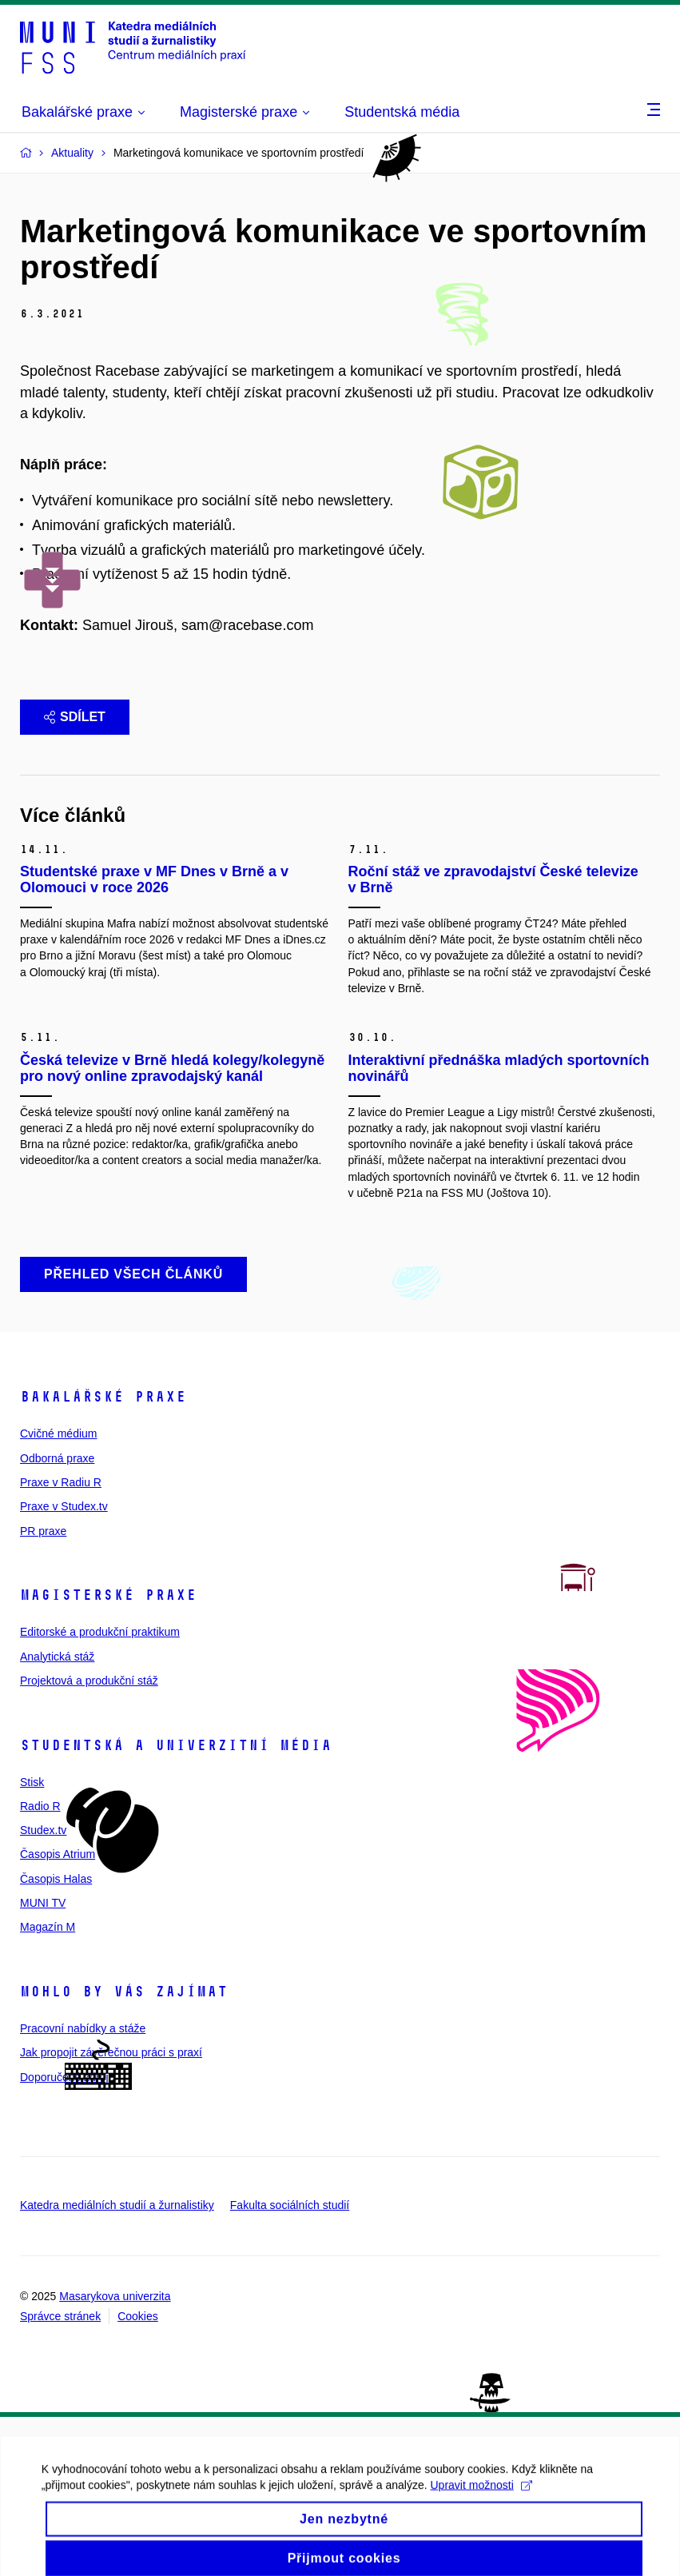 Image resolution: width=680 pixels, height=2576 pixels. I want to click on select watermelon flavor or ingredient, so click(416, 1283).